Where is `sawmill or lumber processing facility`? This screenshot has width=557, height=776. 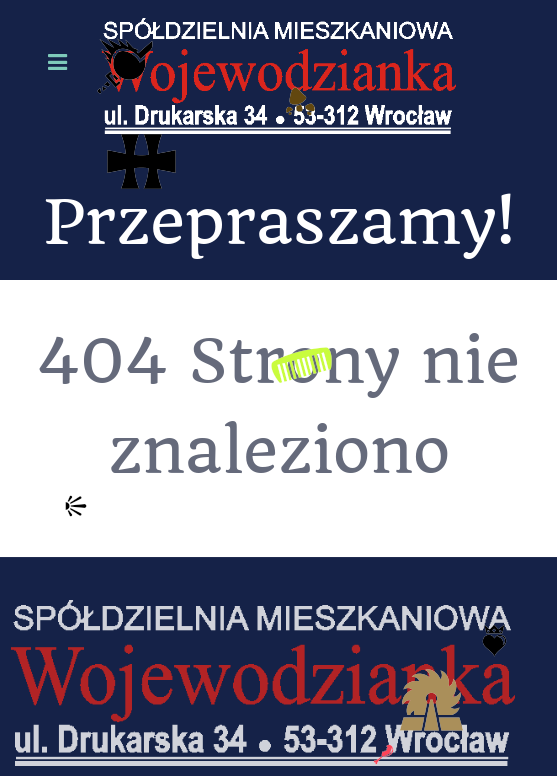 sawmill or lumber processing facility is located at coordinates (431, 698).